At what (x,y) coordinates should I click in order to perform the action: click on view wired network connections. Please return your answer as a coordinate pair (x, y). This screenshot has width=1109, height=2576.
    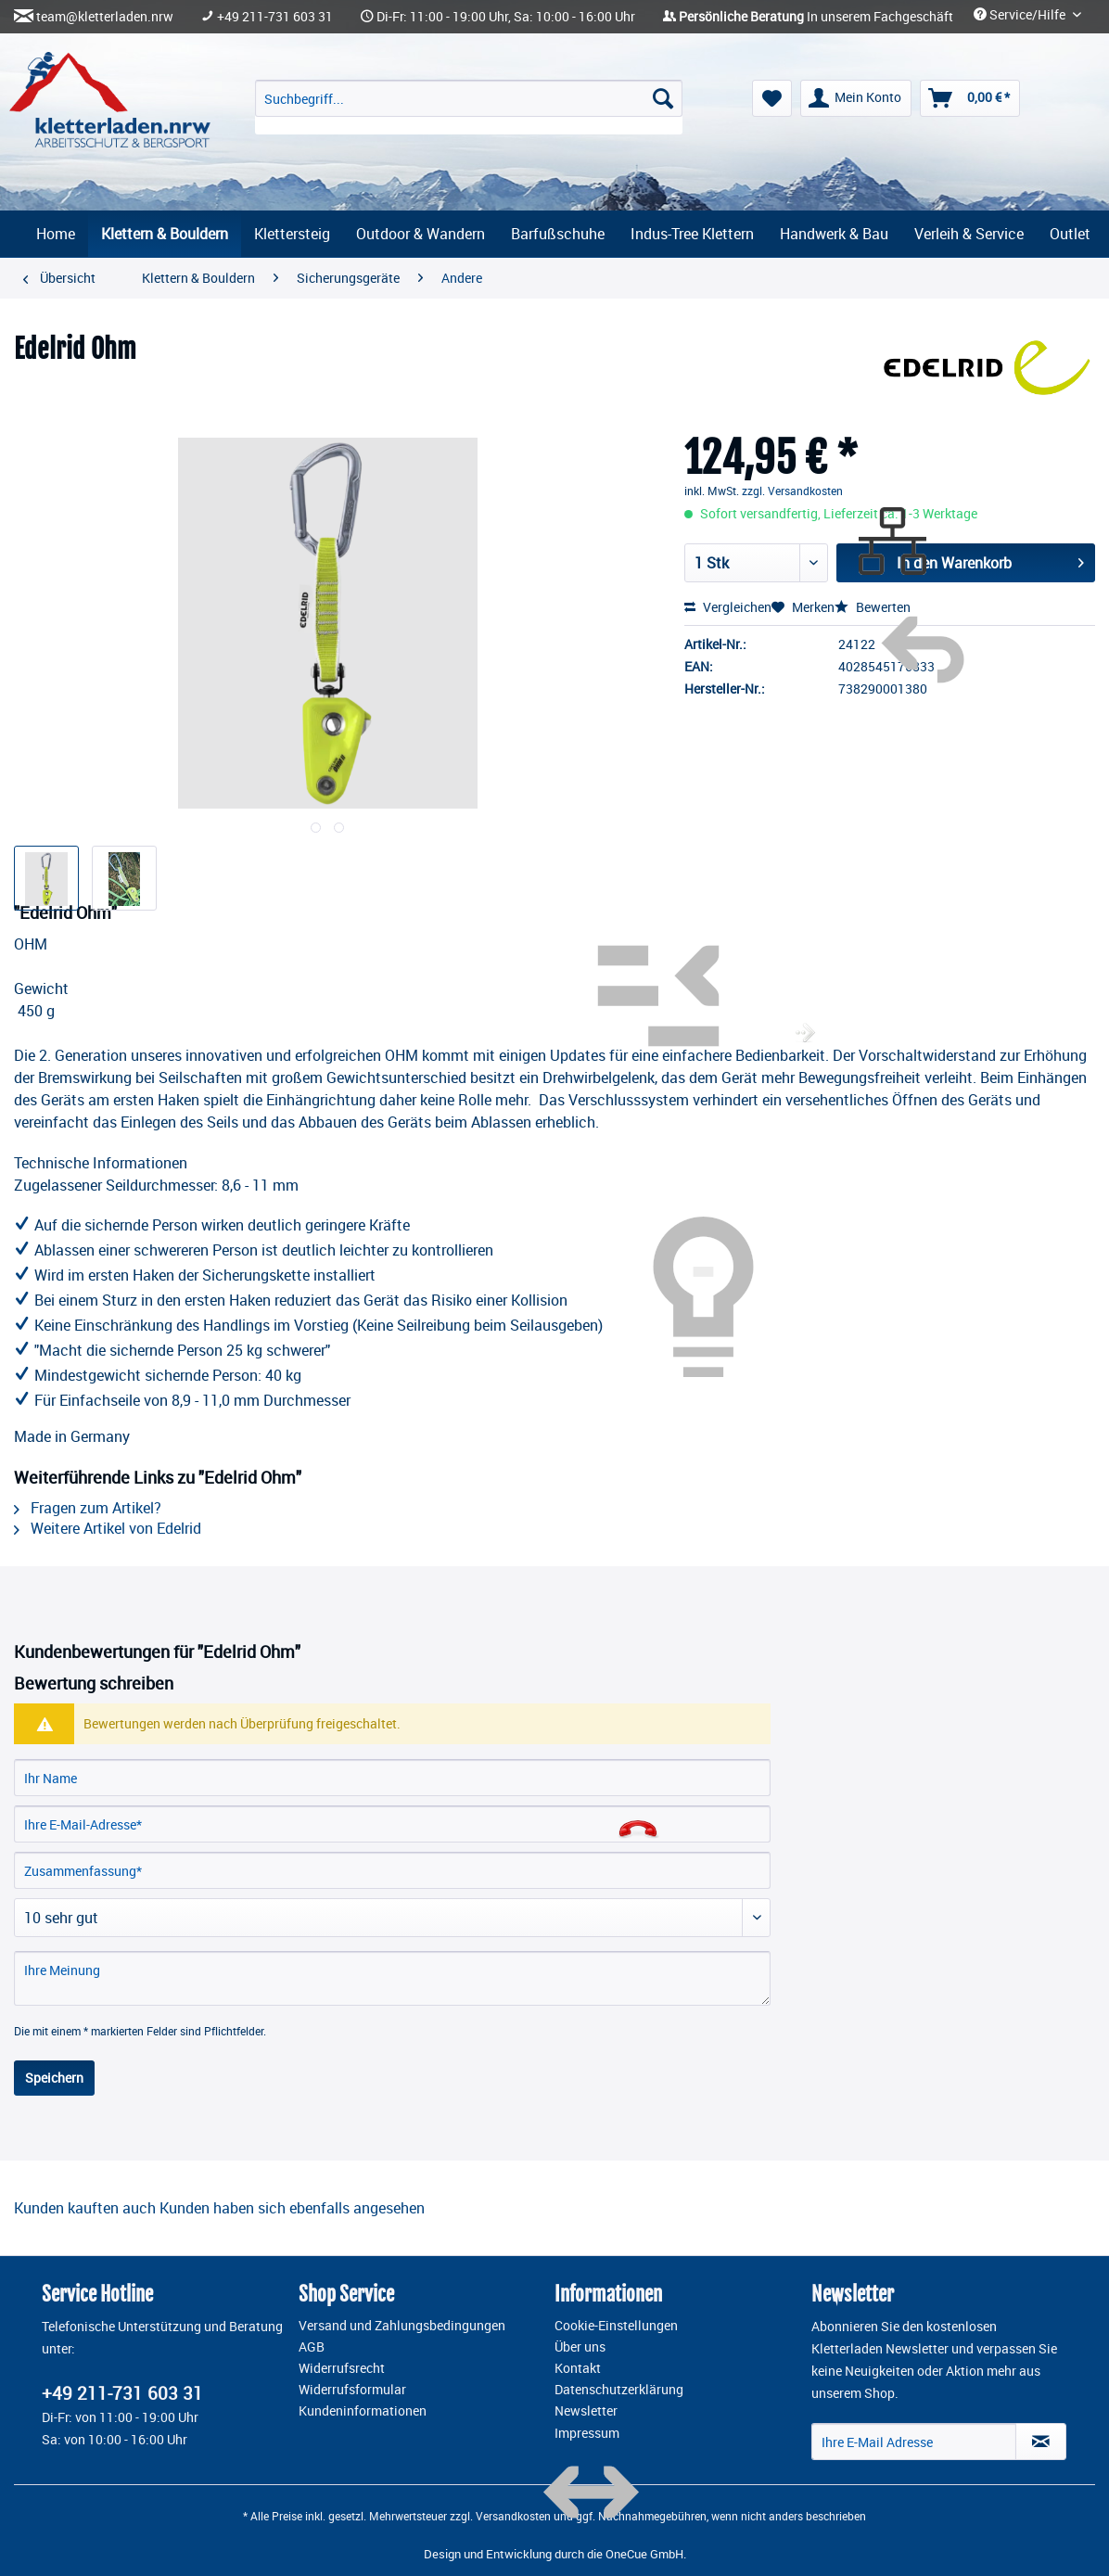
    Looking at the image, I should click on (892, 541).